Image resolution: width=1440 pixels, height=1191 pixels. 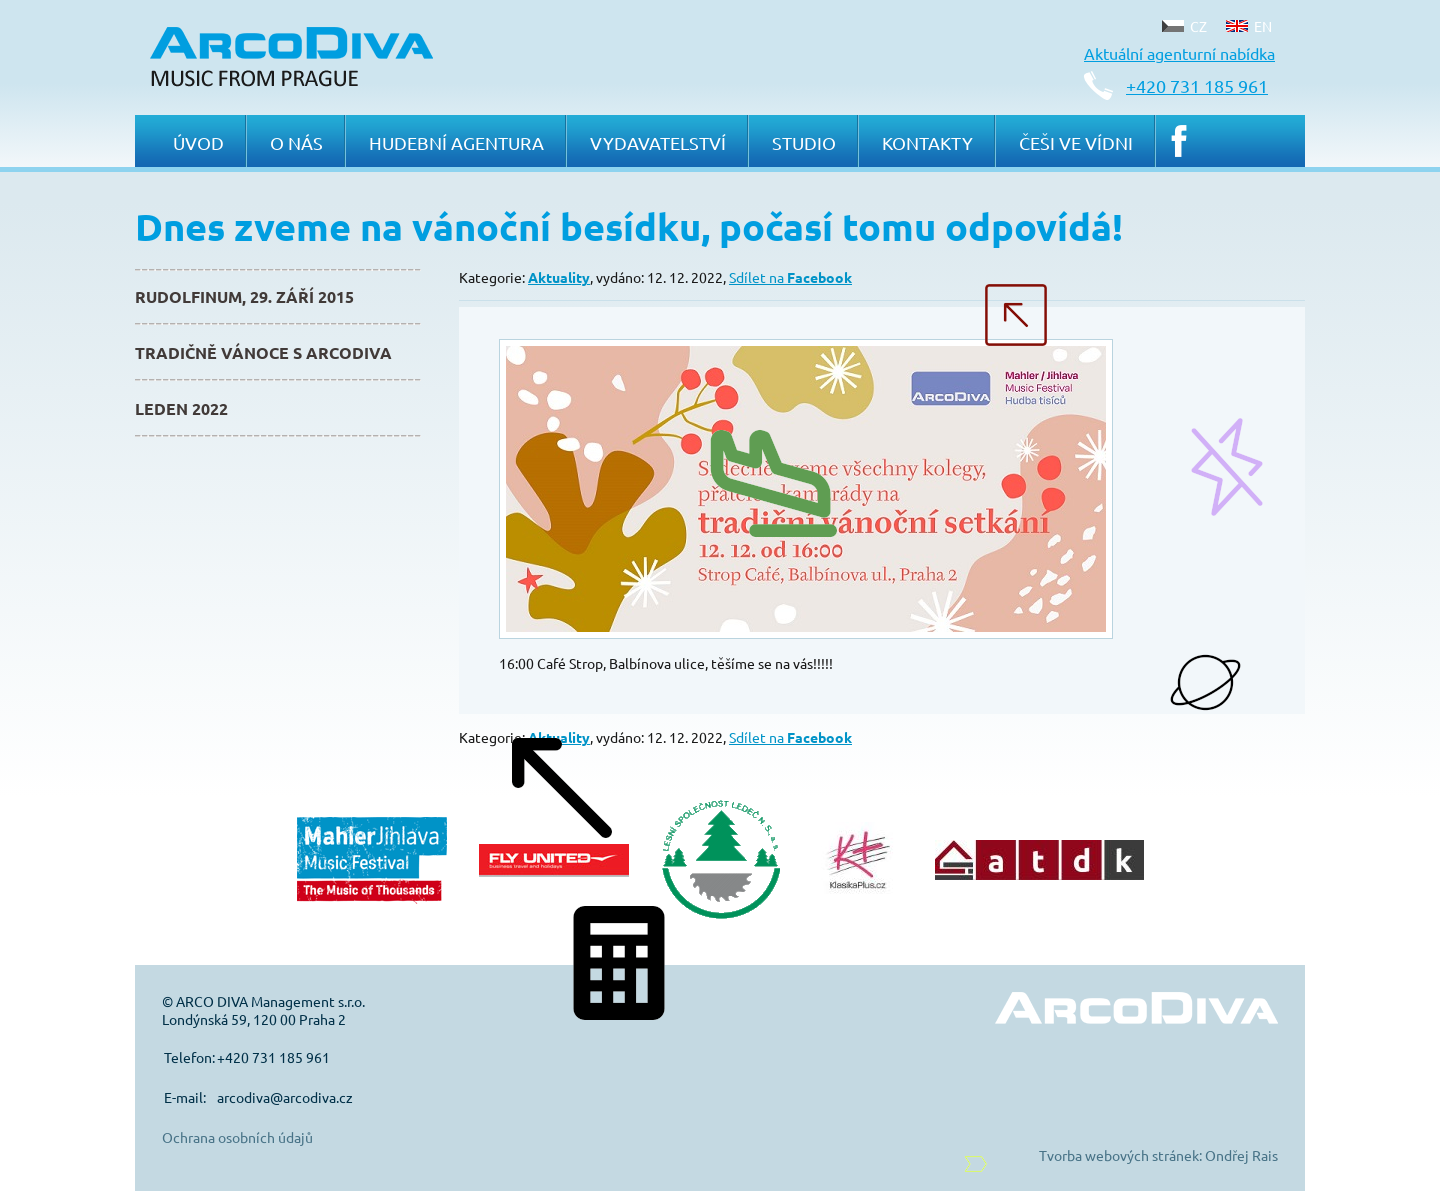 I want to click on navigate to previous or parent section, so click(x=1016, y=315).